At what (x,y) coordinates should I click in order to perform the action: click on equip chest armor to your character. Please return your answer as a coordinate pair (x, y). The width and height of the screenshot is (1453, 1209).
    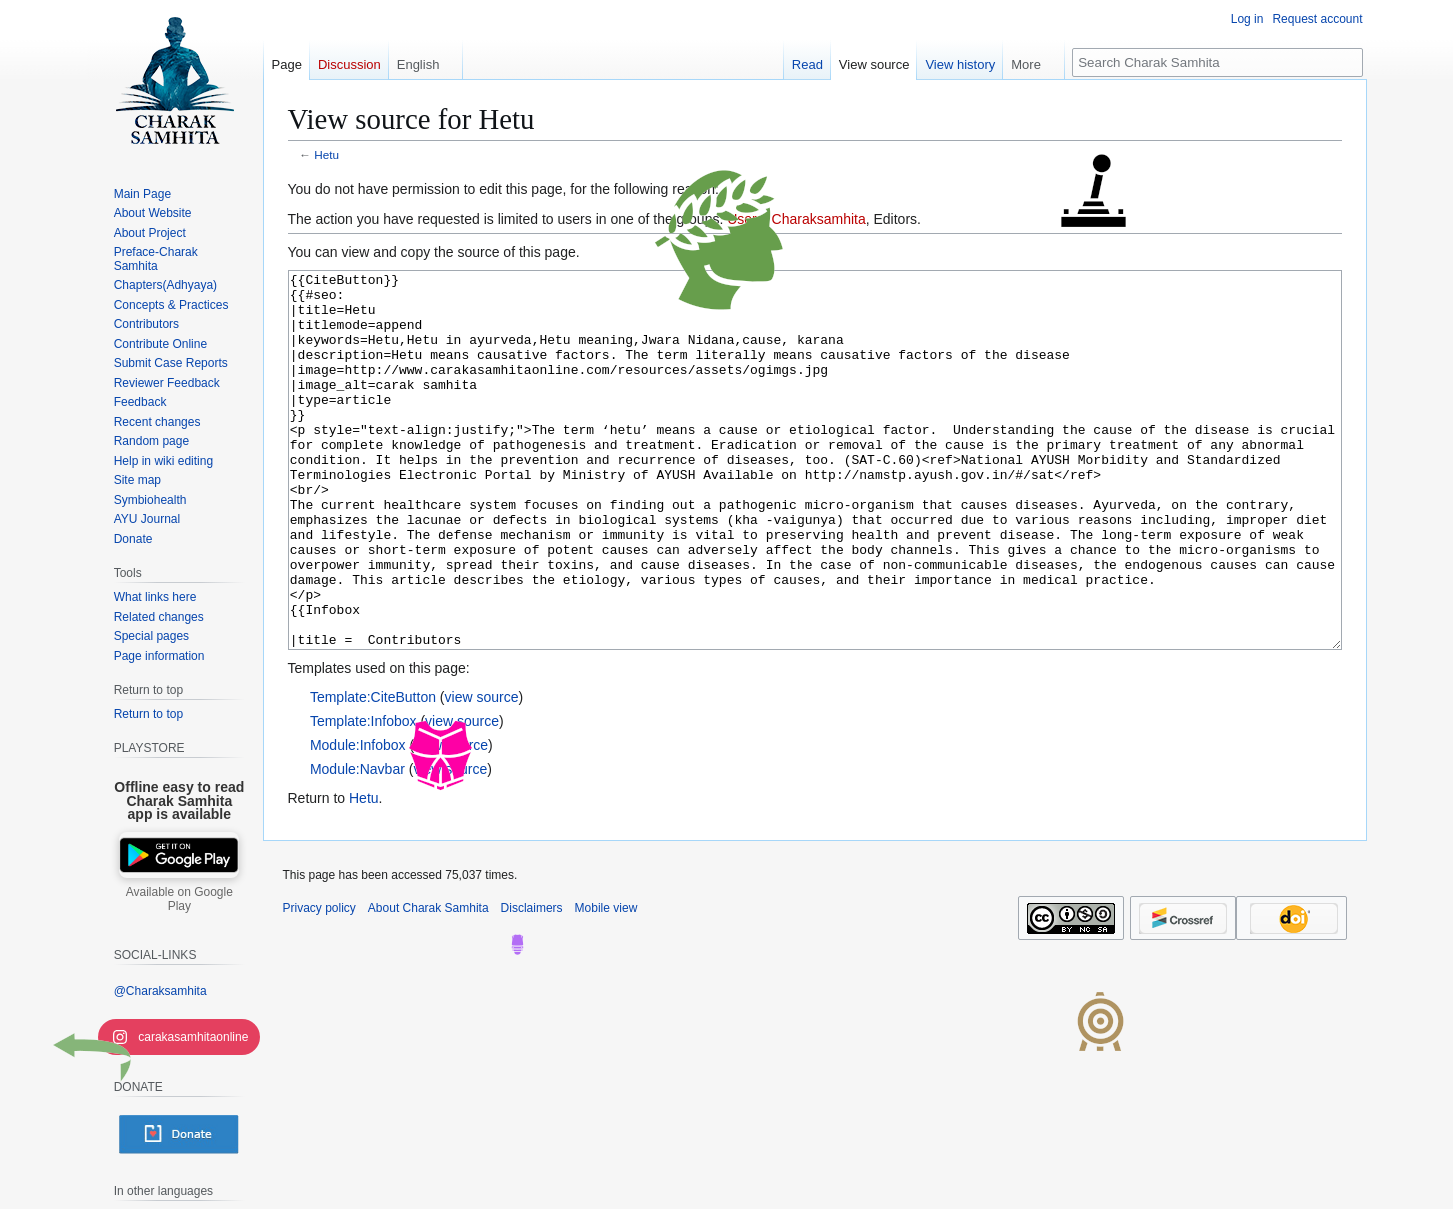
    Looking at the image, I should click on (440, 755).